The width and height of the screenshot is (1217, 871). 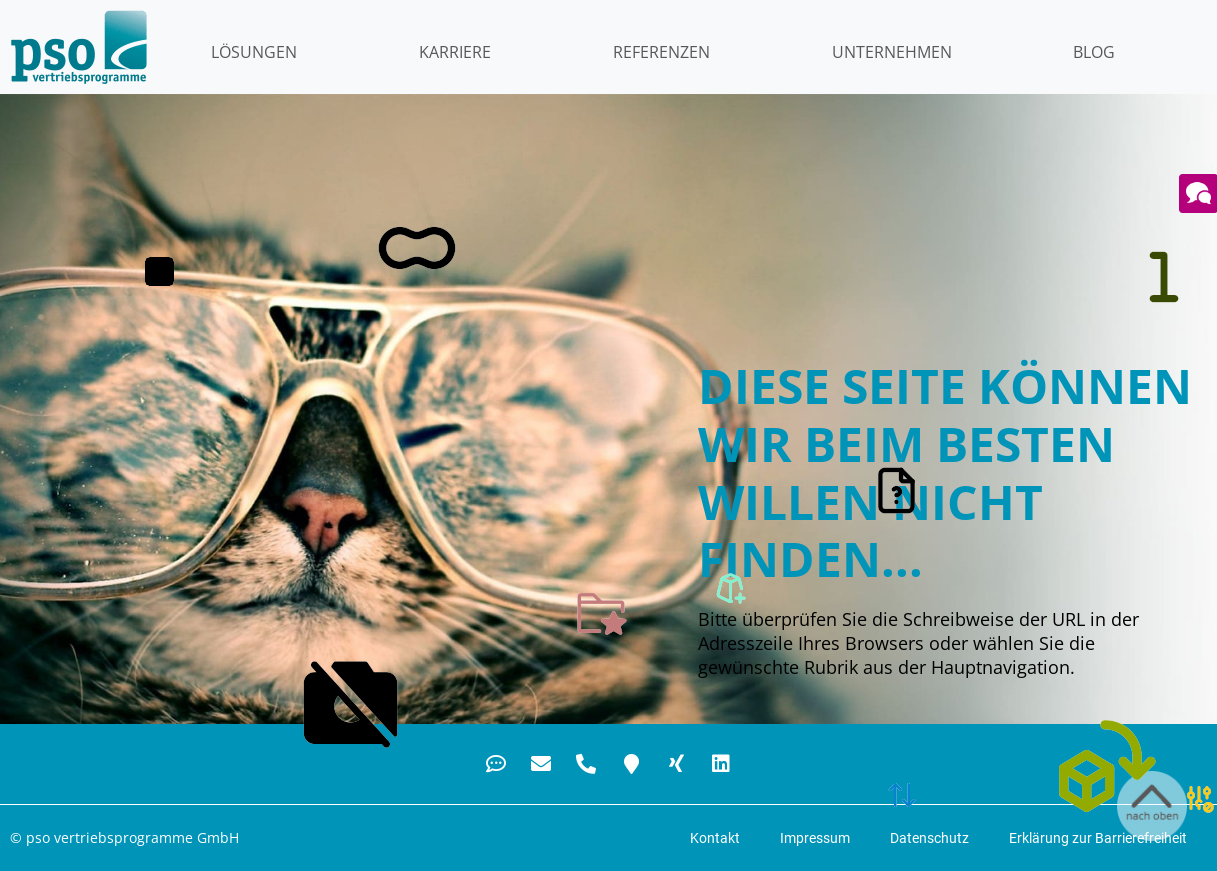 I want to click on access your starred or favorite files, so click(x=601, y=613).